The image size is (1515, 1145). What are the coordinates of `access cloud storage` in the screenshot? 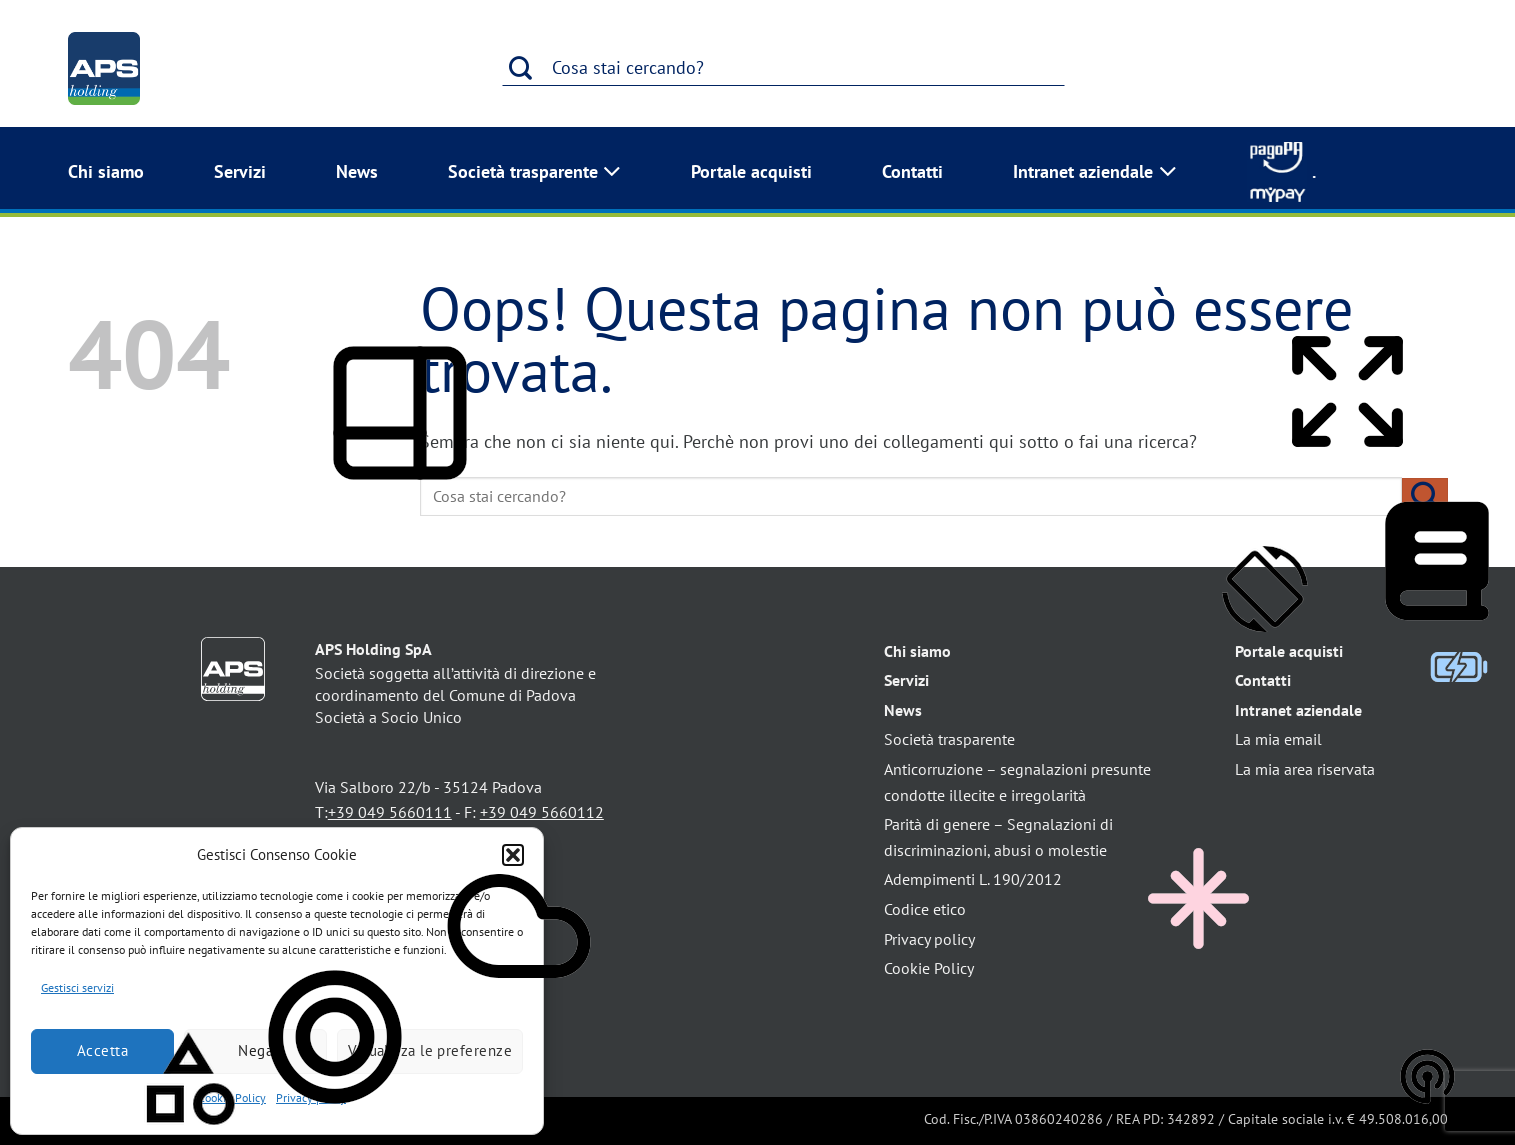 It's located at (519, 926).